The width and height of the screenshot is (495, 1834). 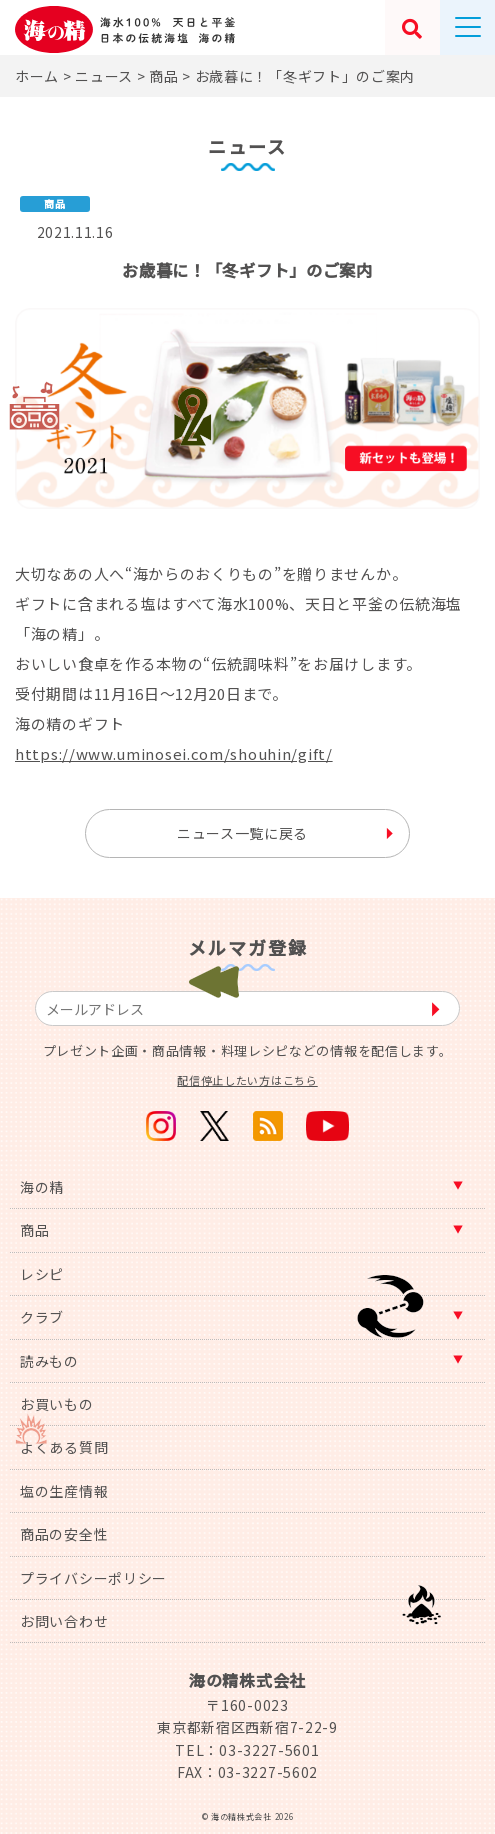 I want to click on indicates final form or ultimate upgrade in a game, so click(x=31, y=1428).